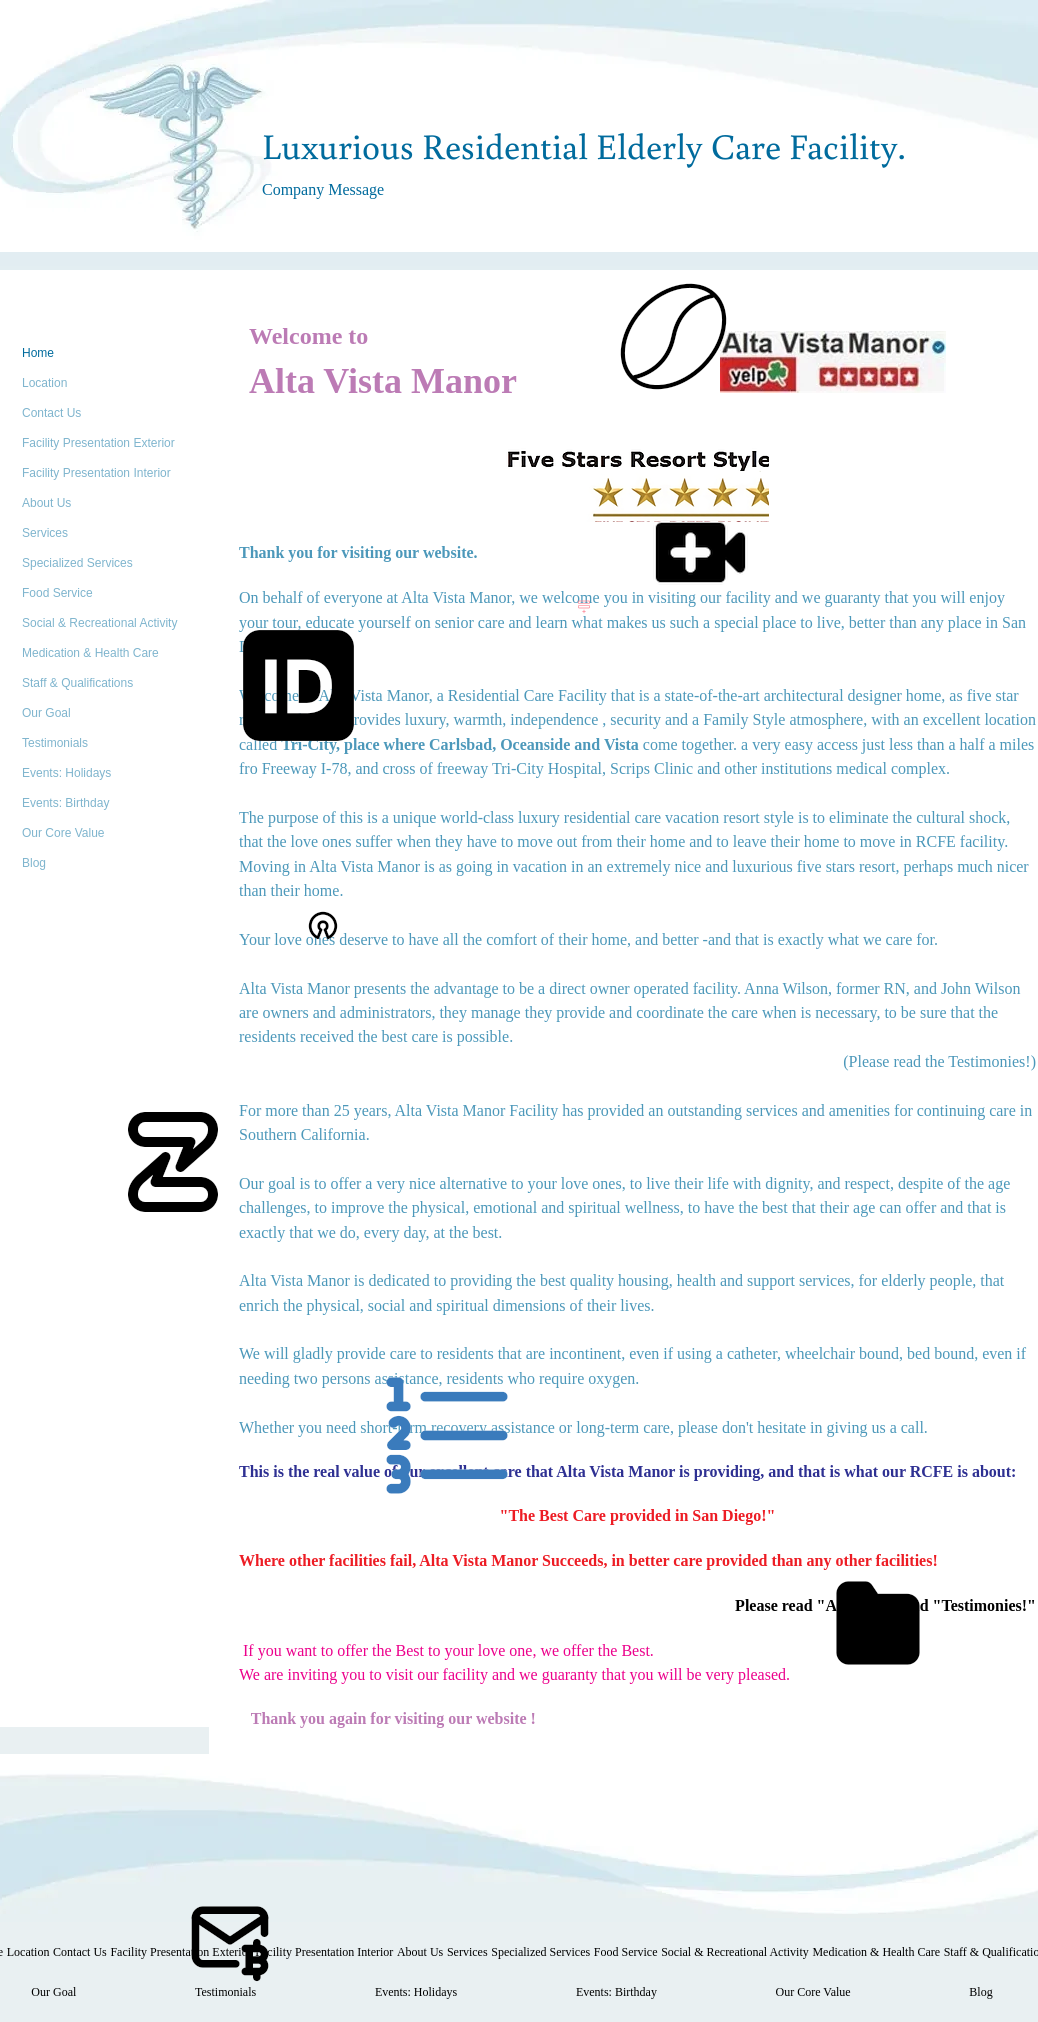 This screenshot has height=2022, width=1038. Describe the element at coordinates (230, 1937) in the screenshot. I see `receive bitcoin payment notifications` at that location.